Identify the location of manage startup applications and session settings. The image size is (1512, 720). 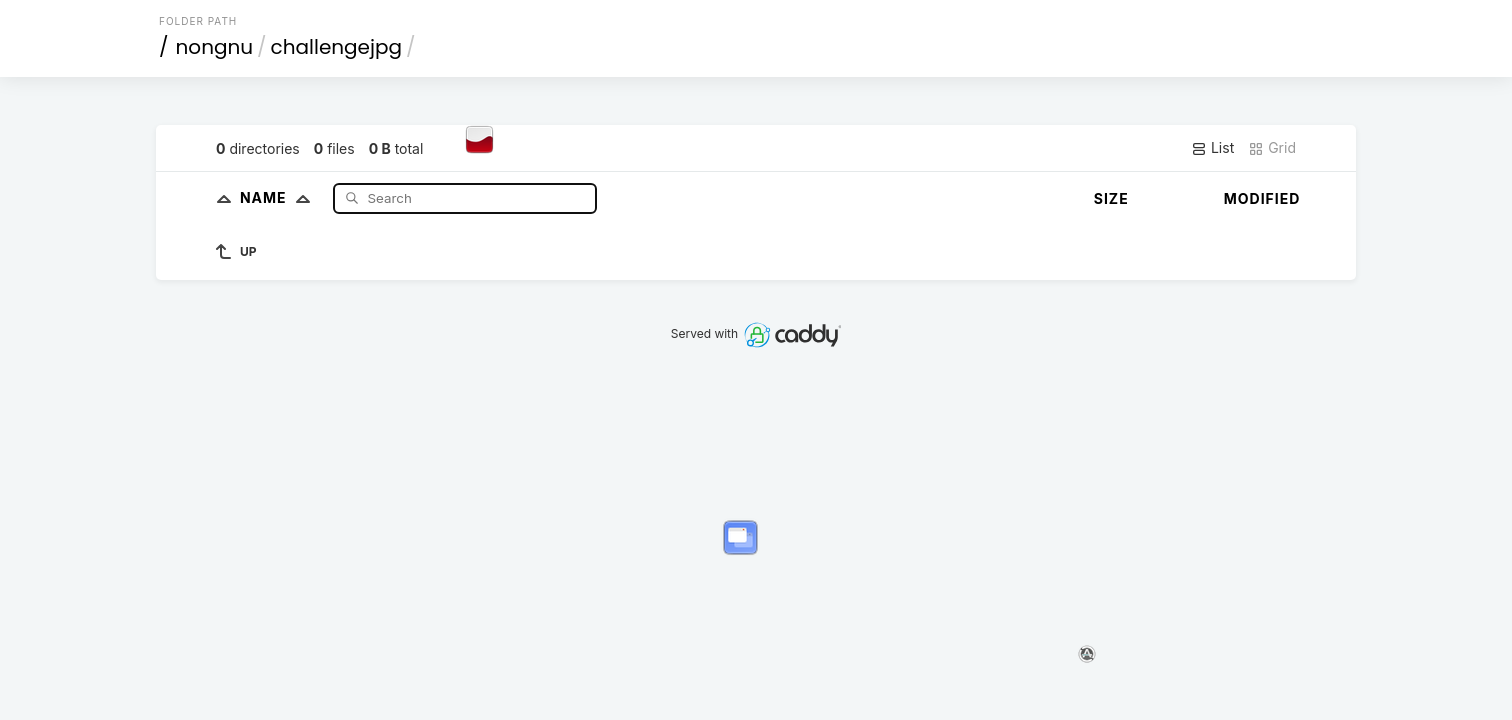
(740, 537).